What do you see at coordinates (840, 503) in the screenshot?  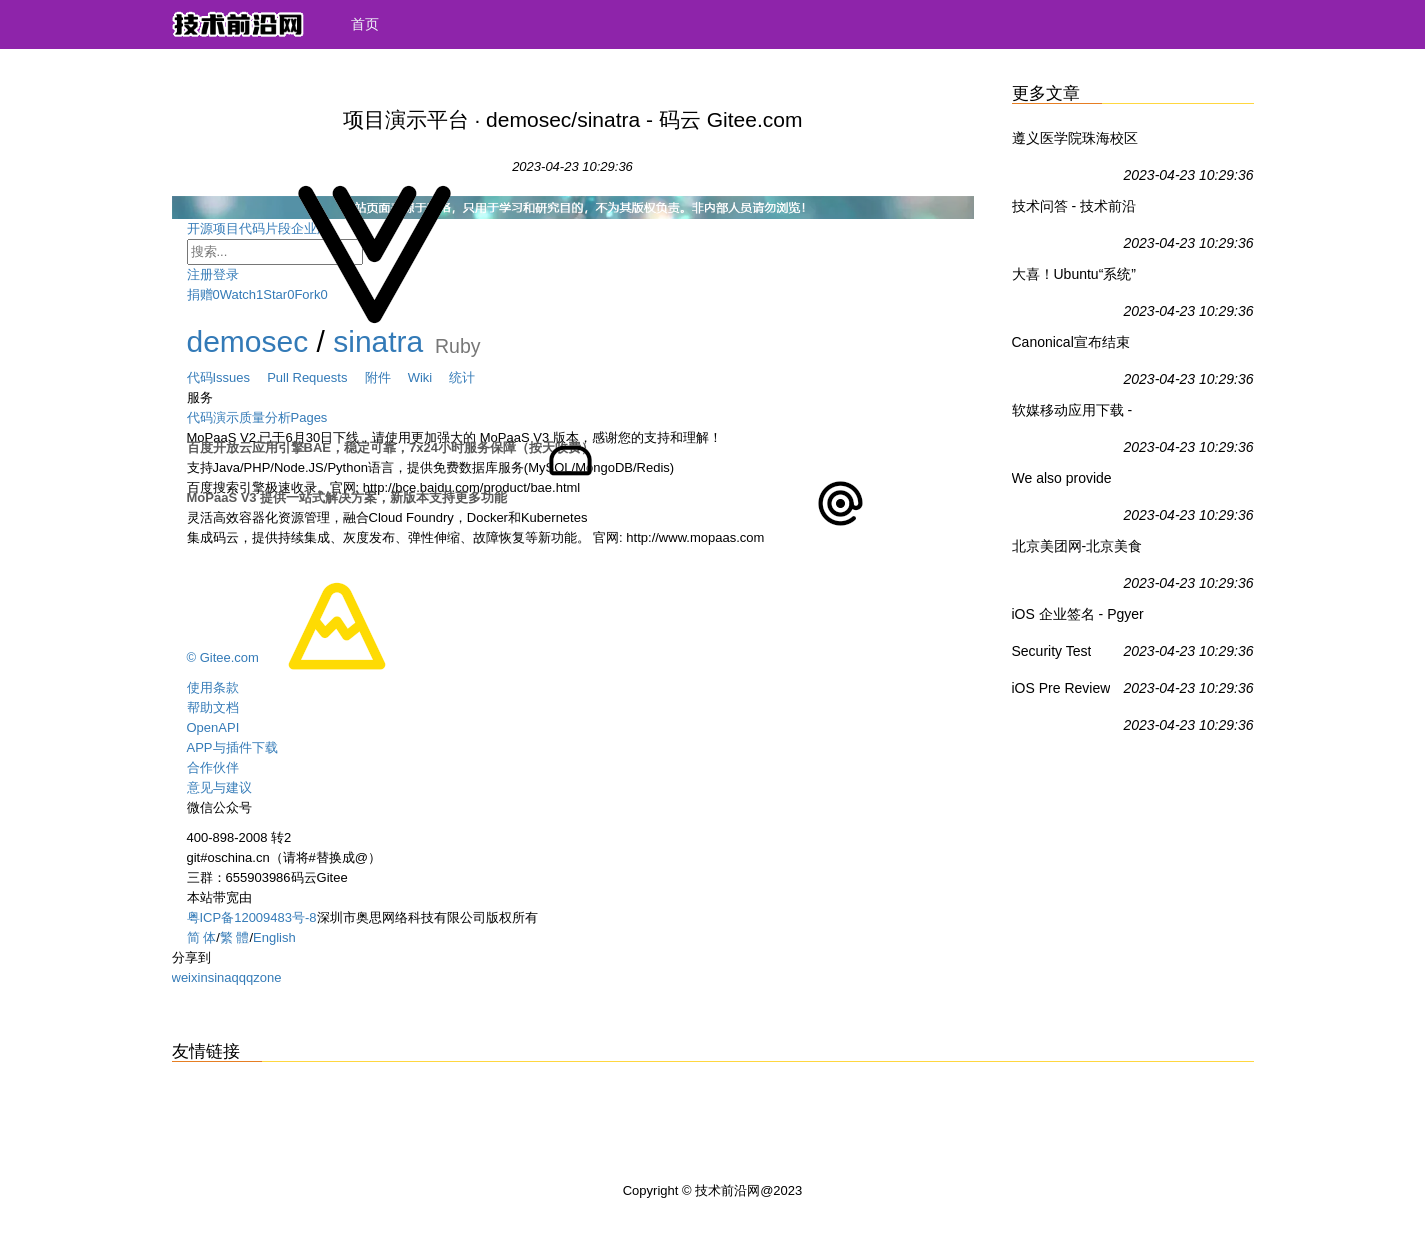 I see `mailgun email service integration` at bounding box center [840, 503].